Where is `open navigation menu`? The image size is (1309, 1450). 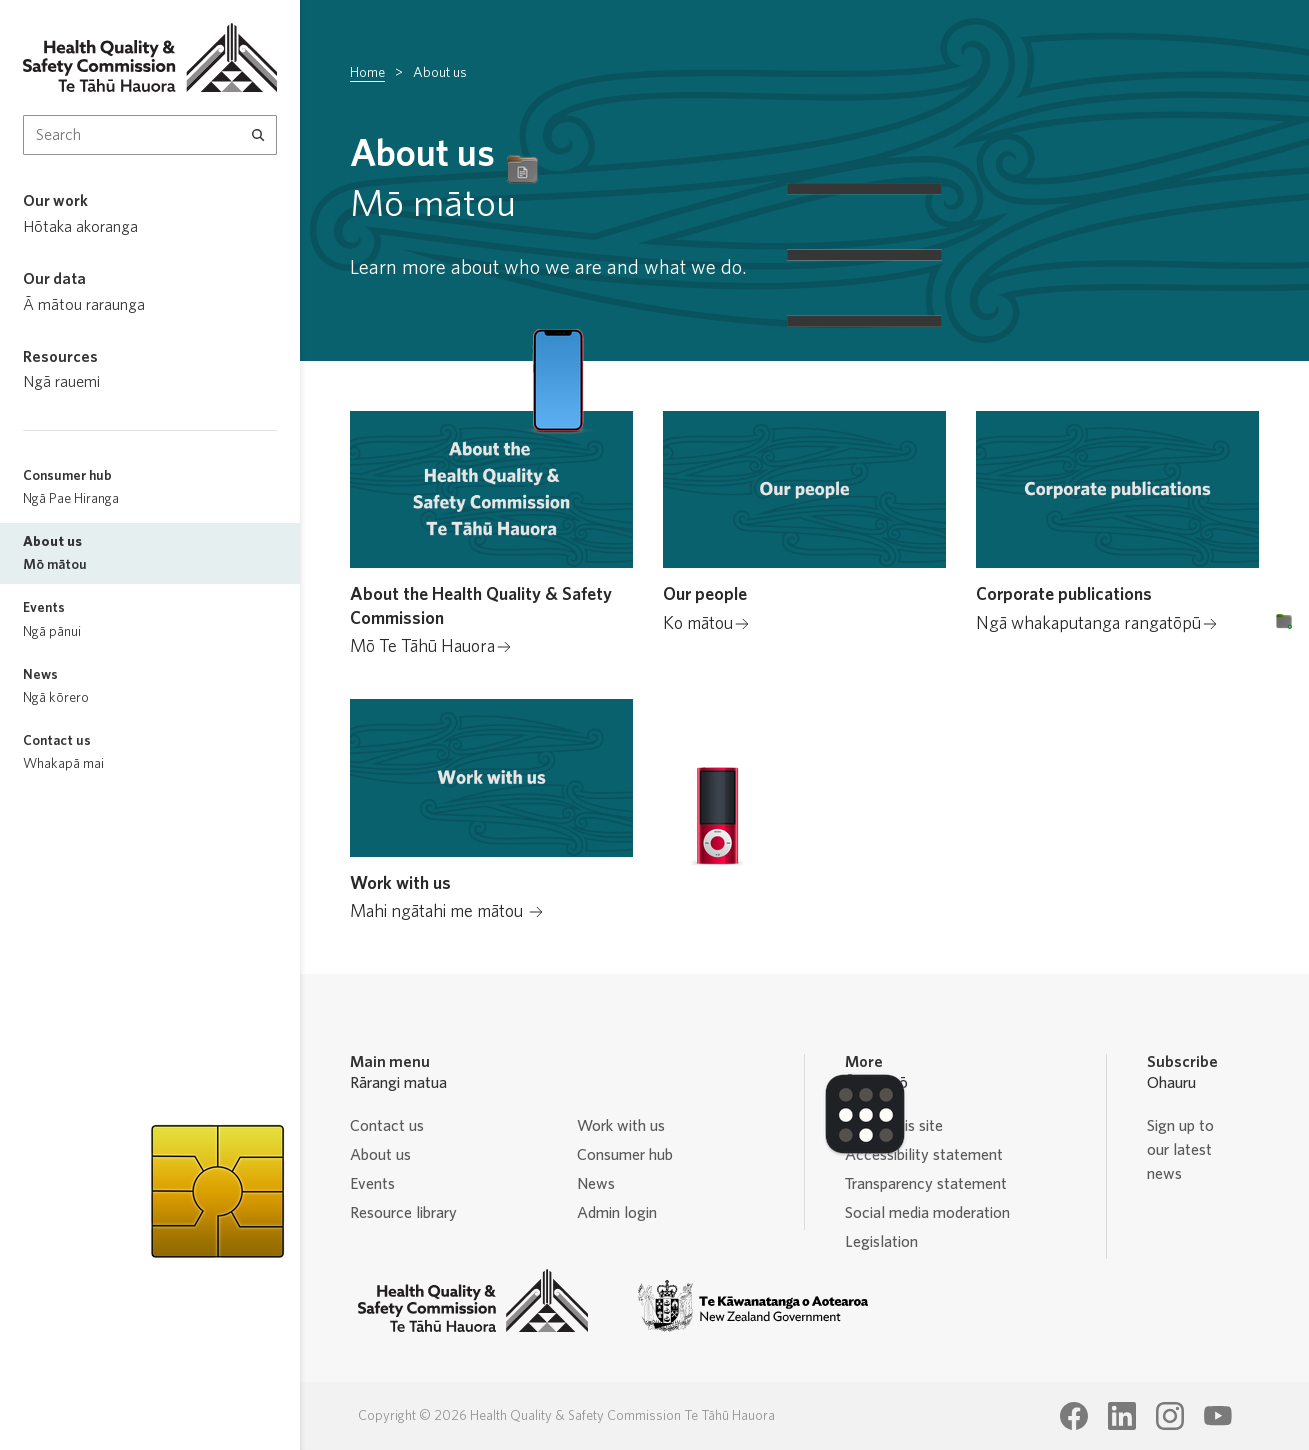 open navigation menu is located at coordinates (864, 260).